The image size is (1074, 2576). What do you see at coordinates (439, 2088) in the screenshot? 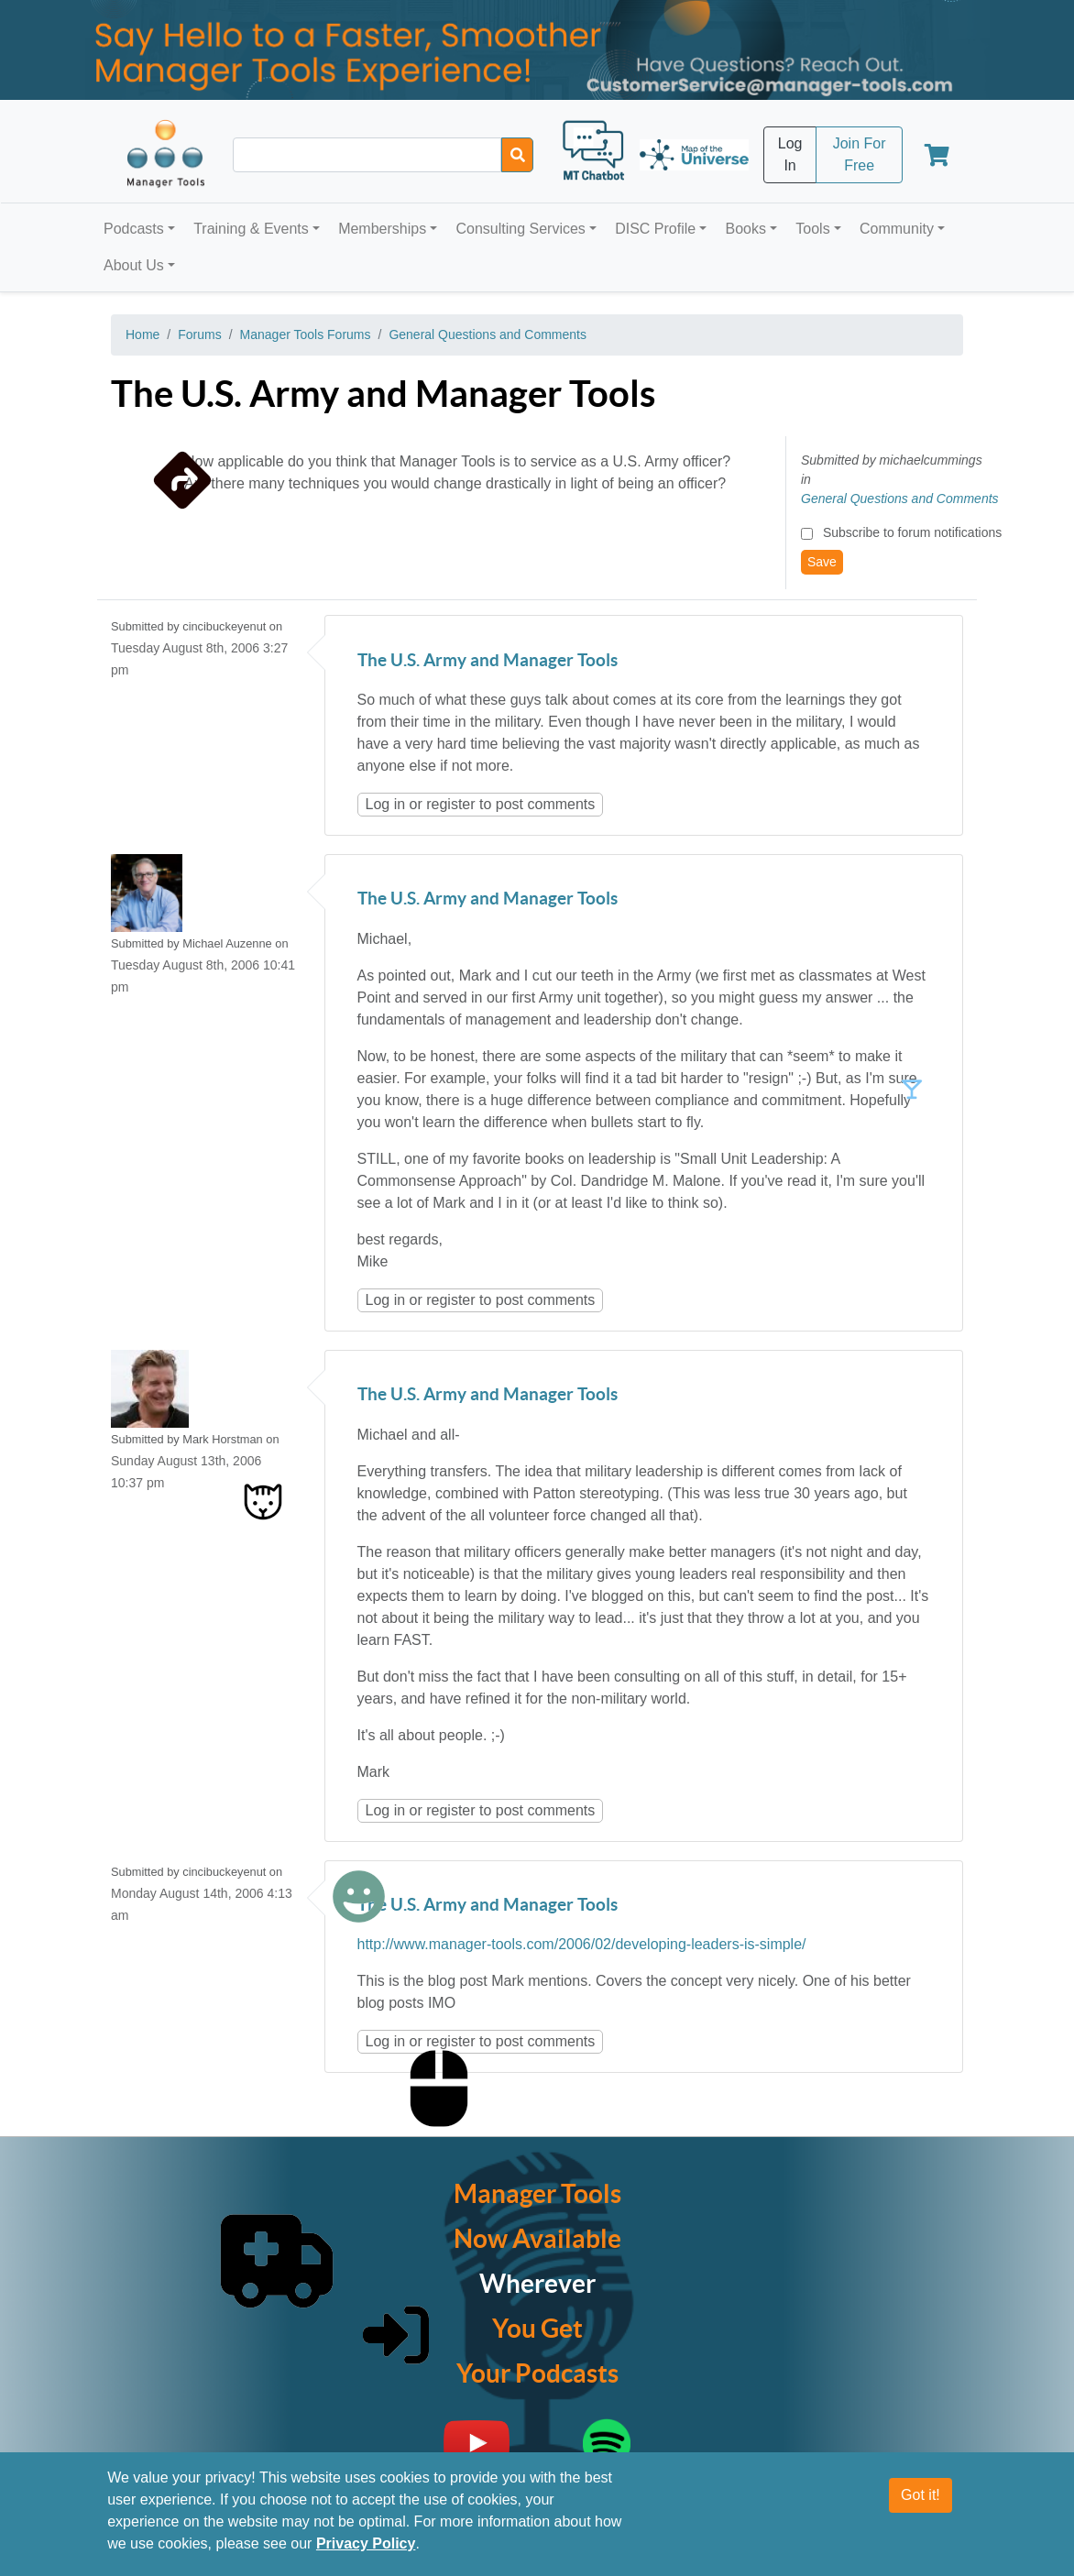
I see `indicates mouse input device settings` at bounding box center [439, 2088].